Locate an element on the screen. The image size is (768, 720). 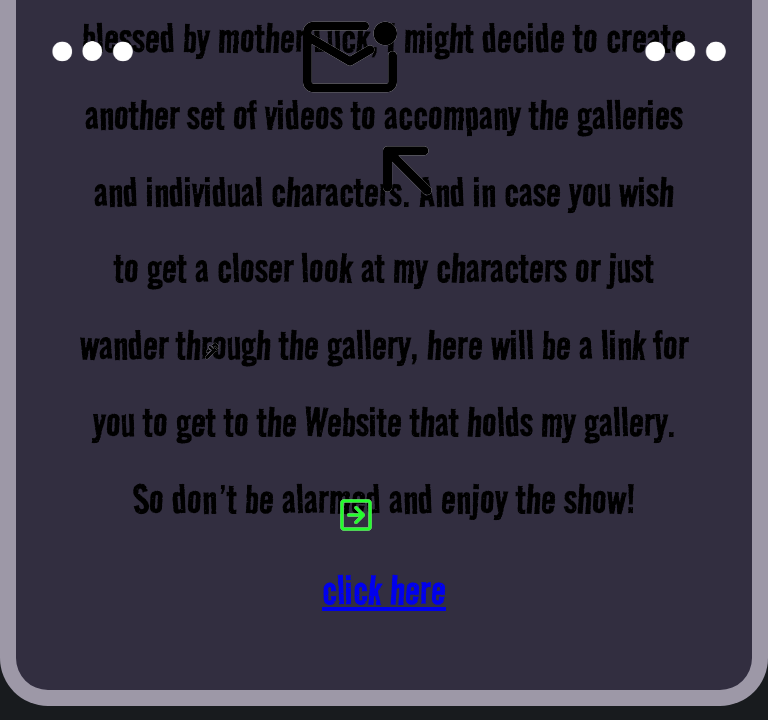
access plumbing services or information is located at coordinates (212, 351).